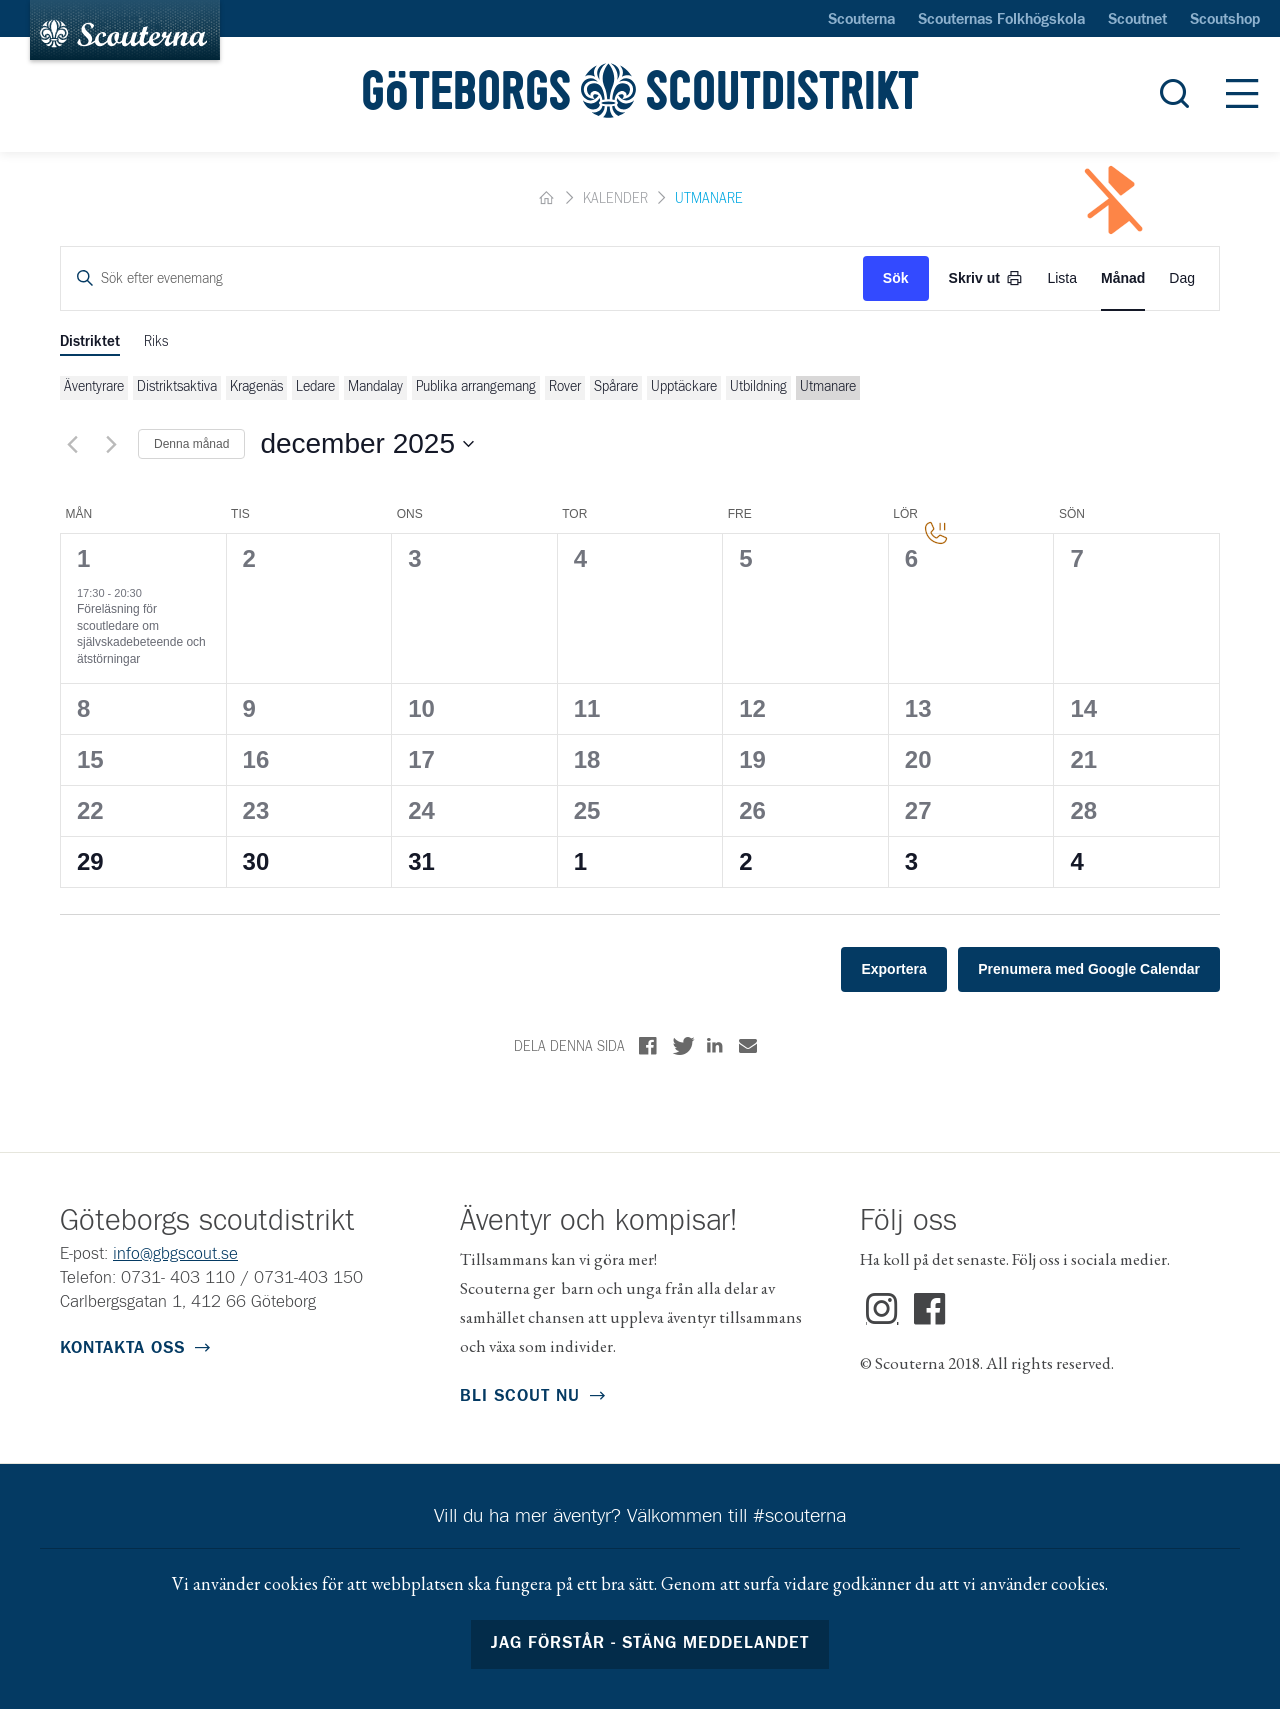  What do you see at coordinates (936, 532) in the screenshot?
I see `put a call on hold` at bounding box center [936, 532].